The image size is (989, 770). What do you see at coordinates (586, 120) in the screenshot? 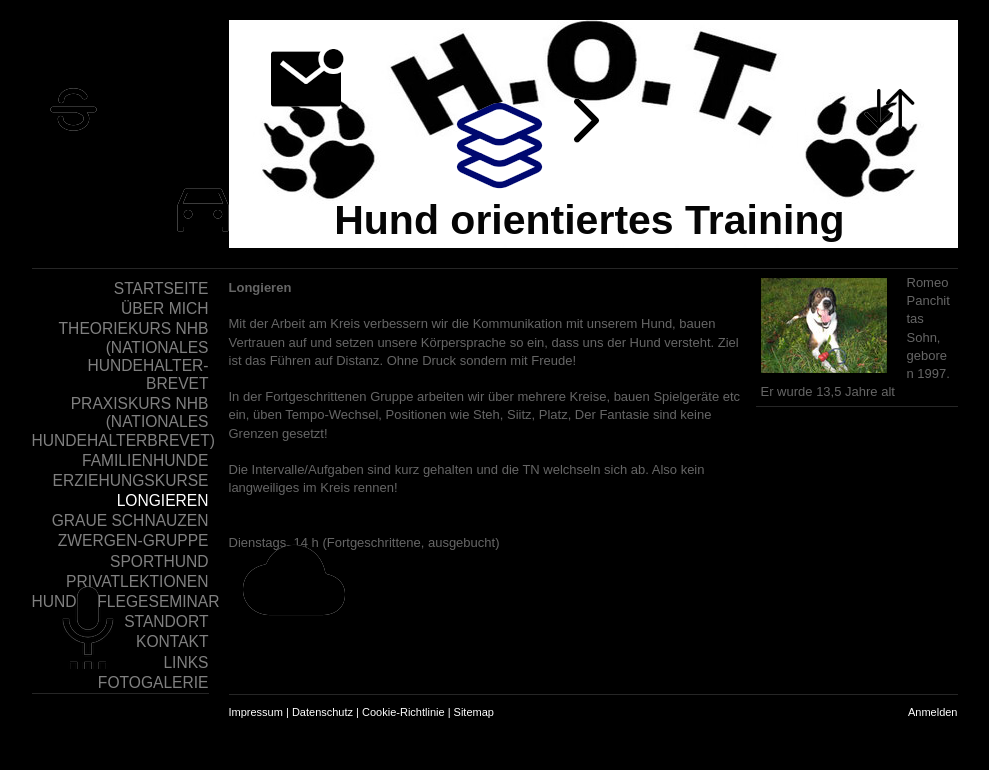
I see `navigate to the next item or screen` at bounding box center [586, 120].